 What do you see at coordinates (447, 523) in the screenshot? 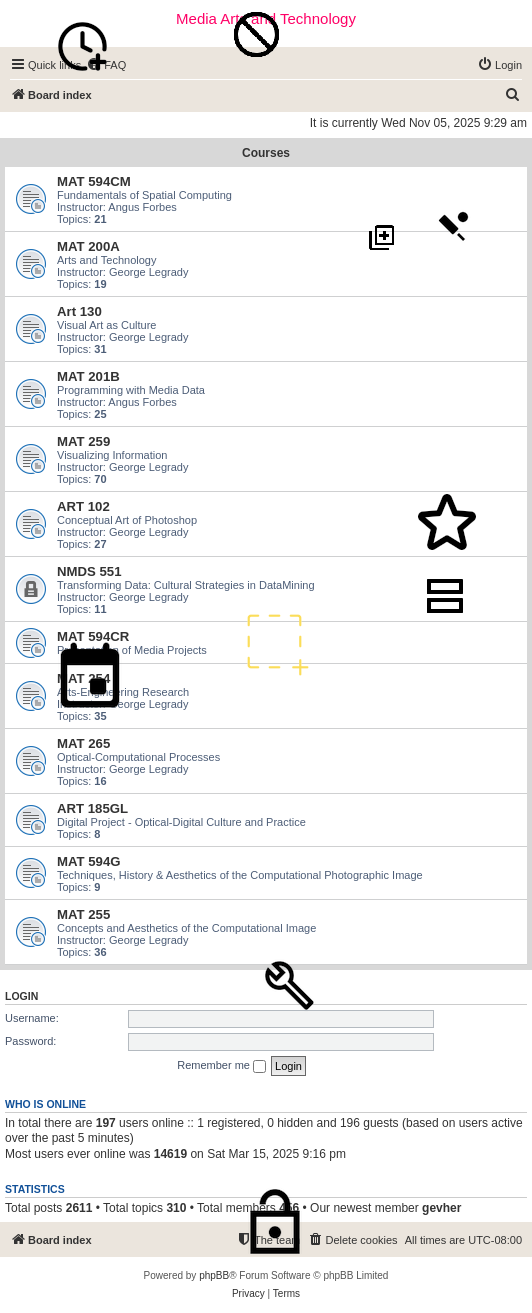
I see `add item to favorites` at bounding box center [447, 523].